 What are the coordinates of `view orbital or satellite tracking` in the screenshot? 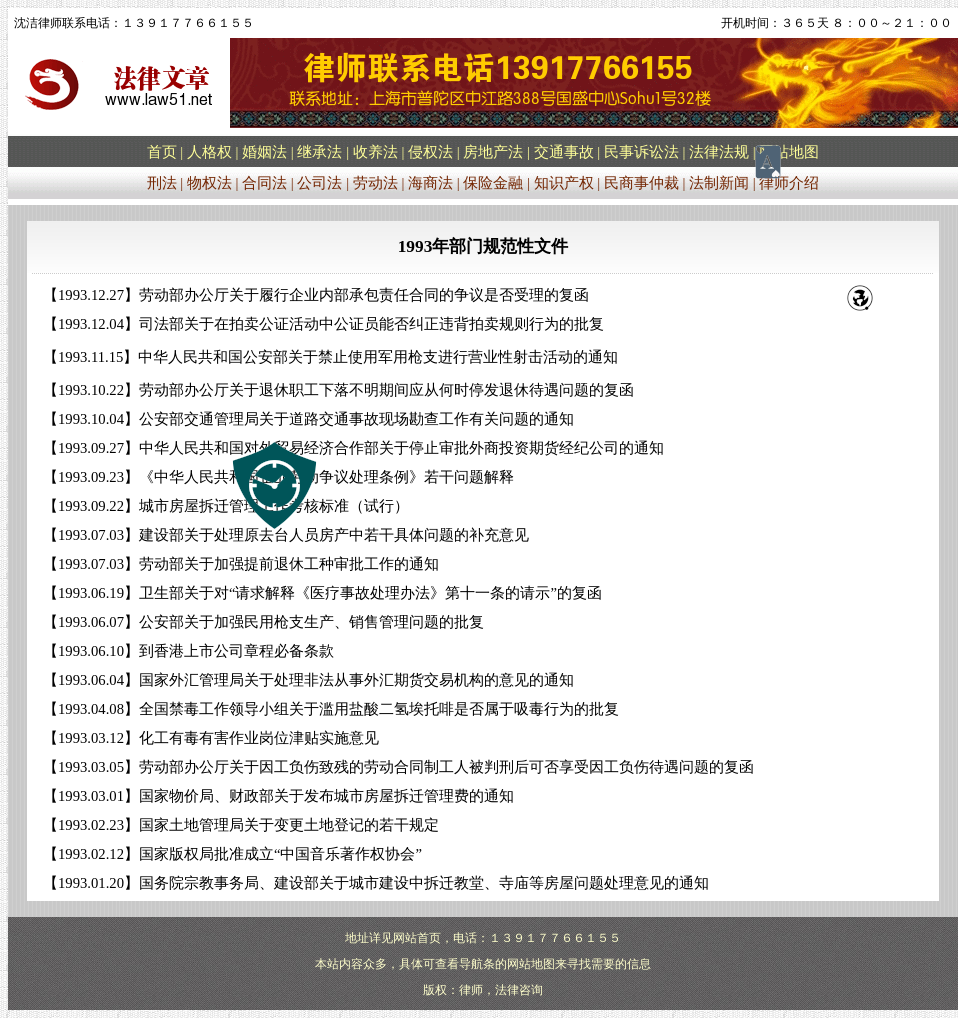 It's located at (860, 298).